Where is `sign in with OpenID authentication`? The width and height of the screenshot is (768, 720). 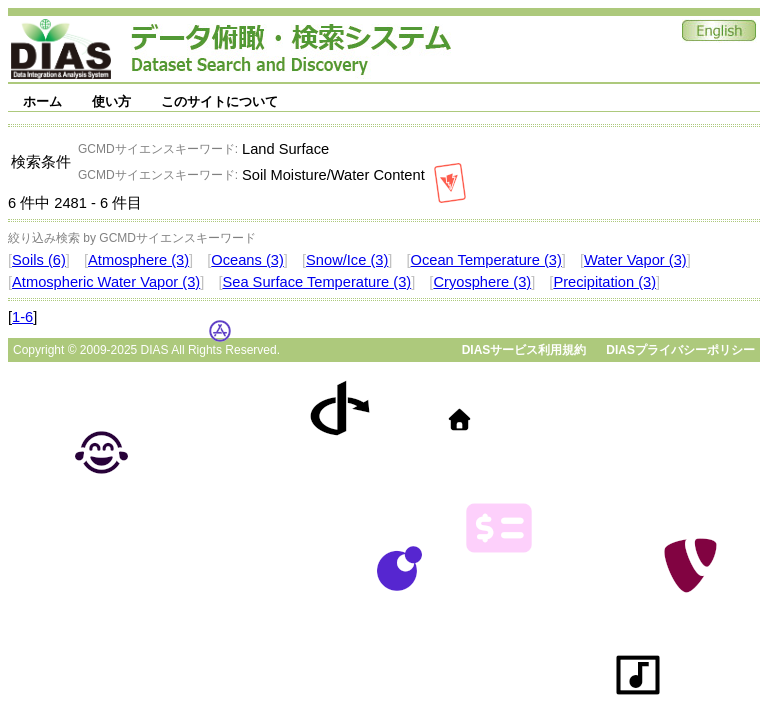
sign in with OpenID authentication is located at coordinates (340, 408).